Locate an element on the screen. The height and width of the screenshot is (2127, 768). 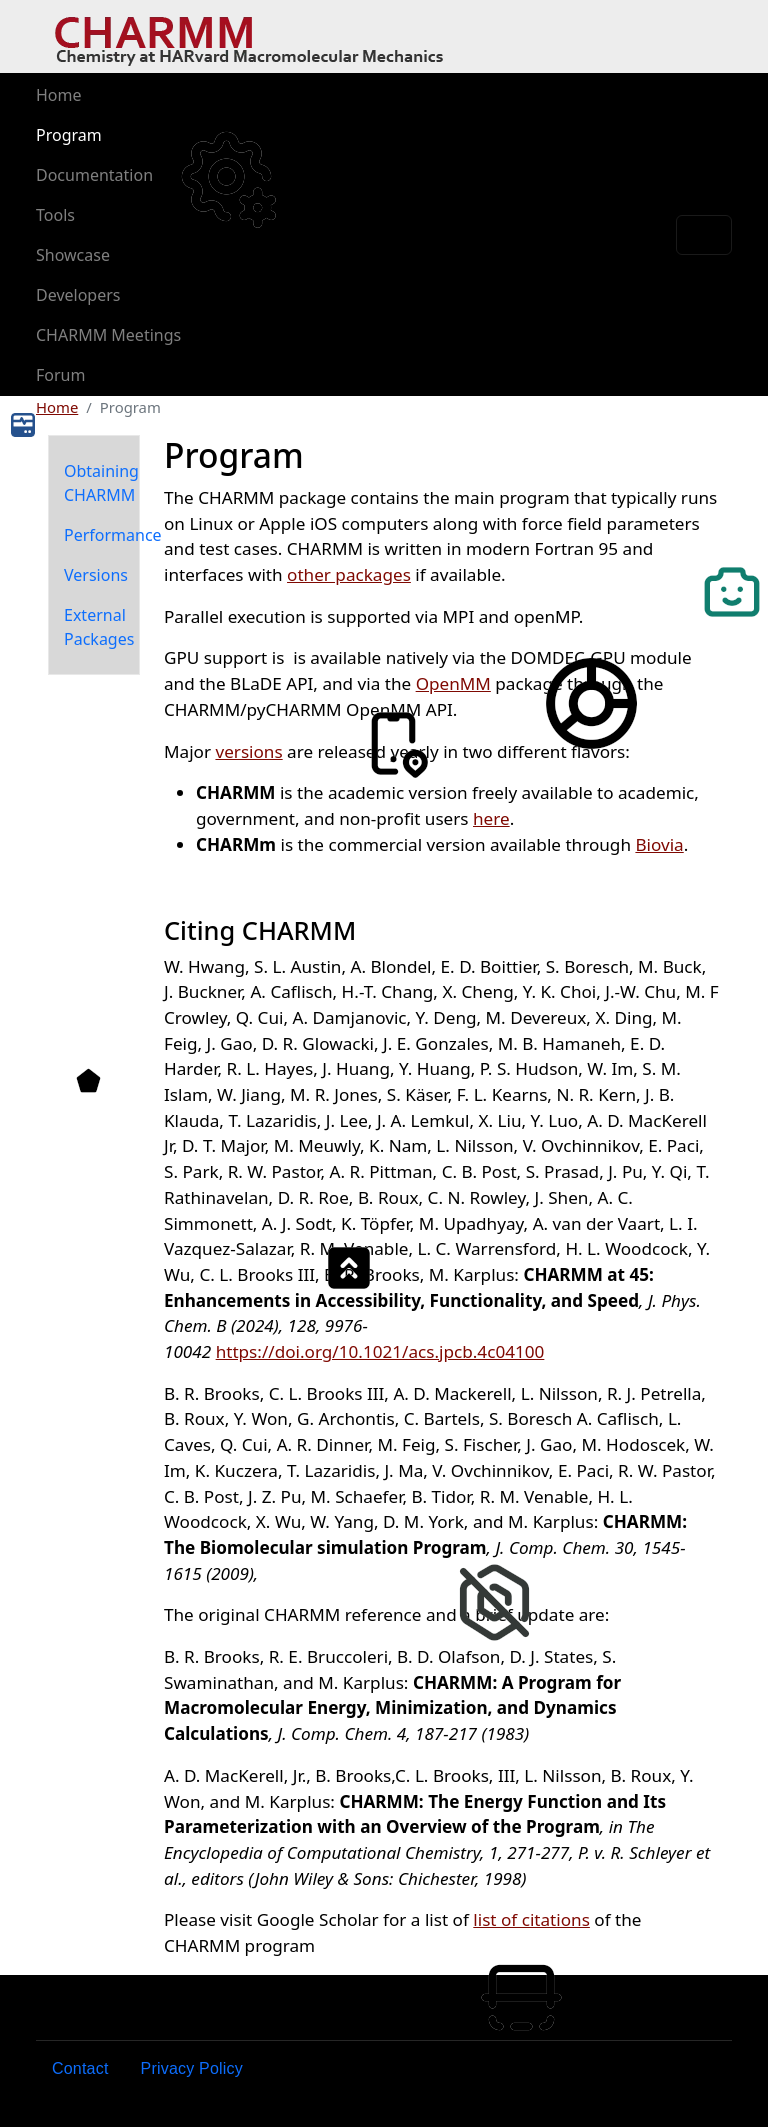
switch to front-facing camera is located at coordinates (732, 592).